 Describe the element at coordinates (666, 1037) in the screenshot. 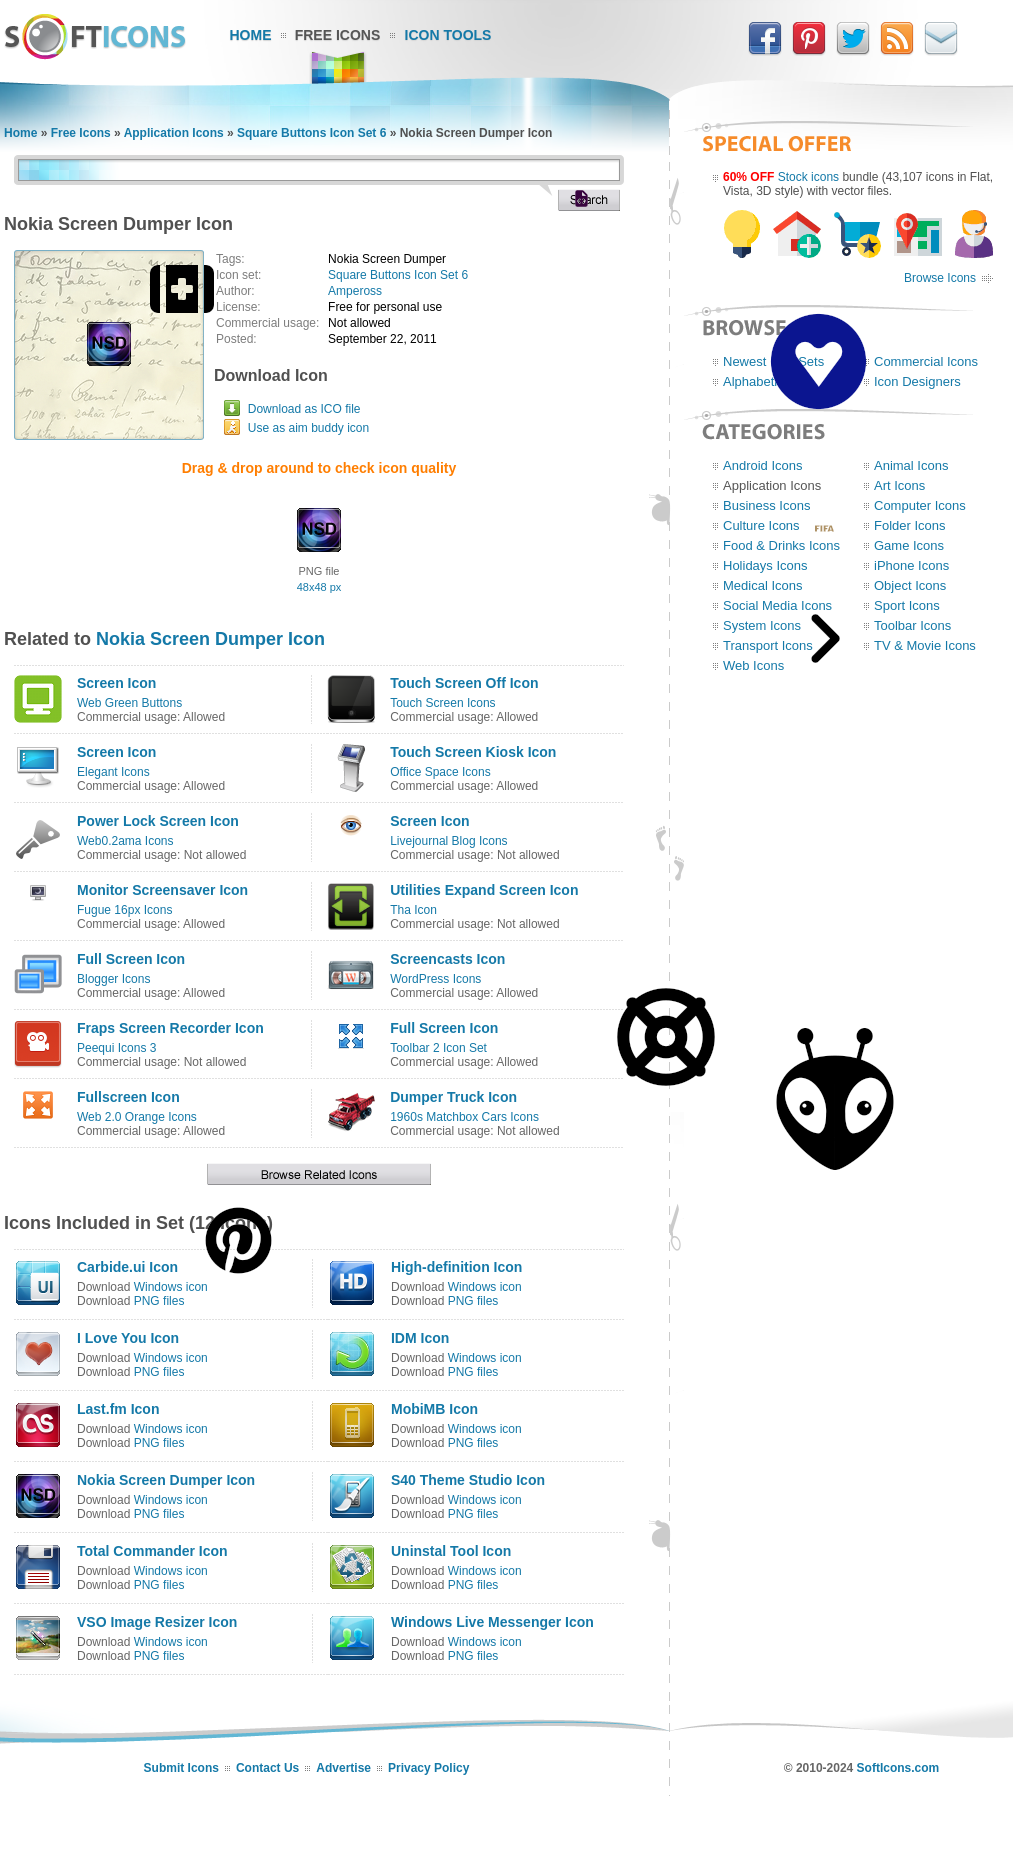

I see `access help or support` at that location.